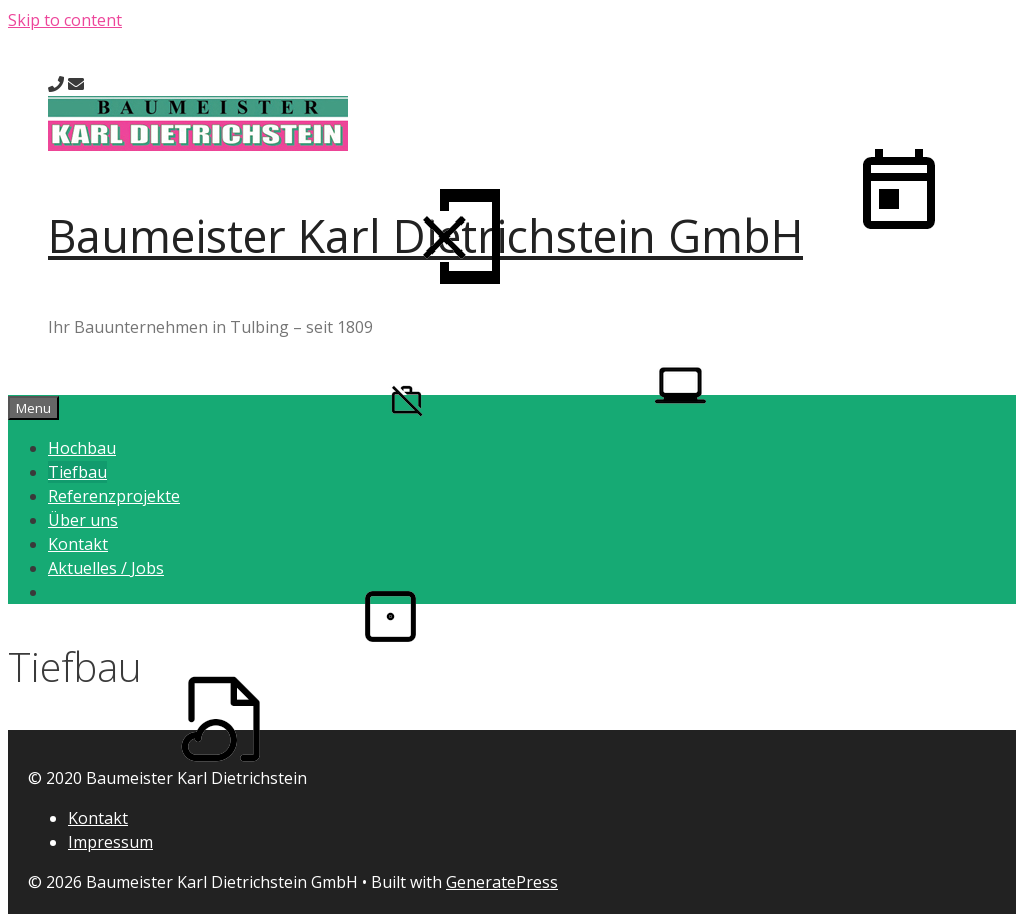  What do you see at coordinates (224, 719) in the screenshot?
I see `access cloud-synced files` at bounding box center [224, 719].